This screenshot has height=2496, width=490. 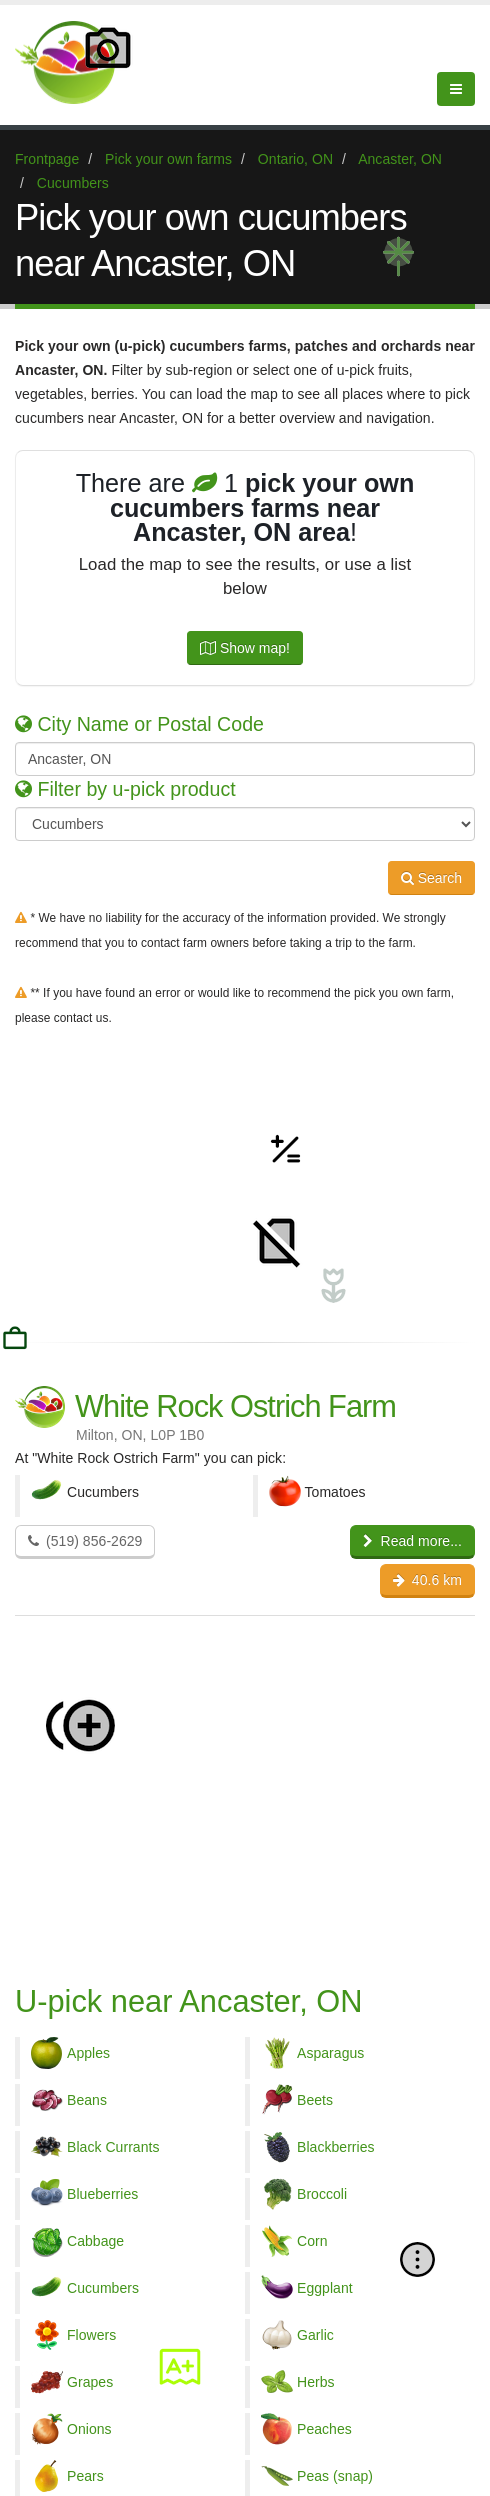 I want to click on visit linktree profile, so click(x=398, y=256).